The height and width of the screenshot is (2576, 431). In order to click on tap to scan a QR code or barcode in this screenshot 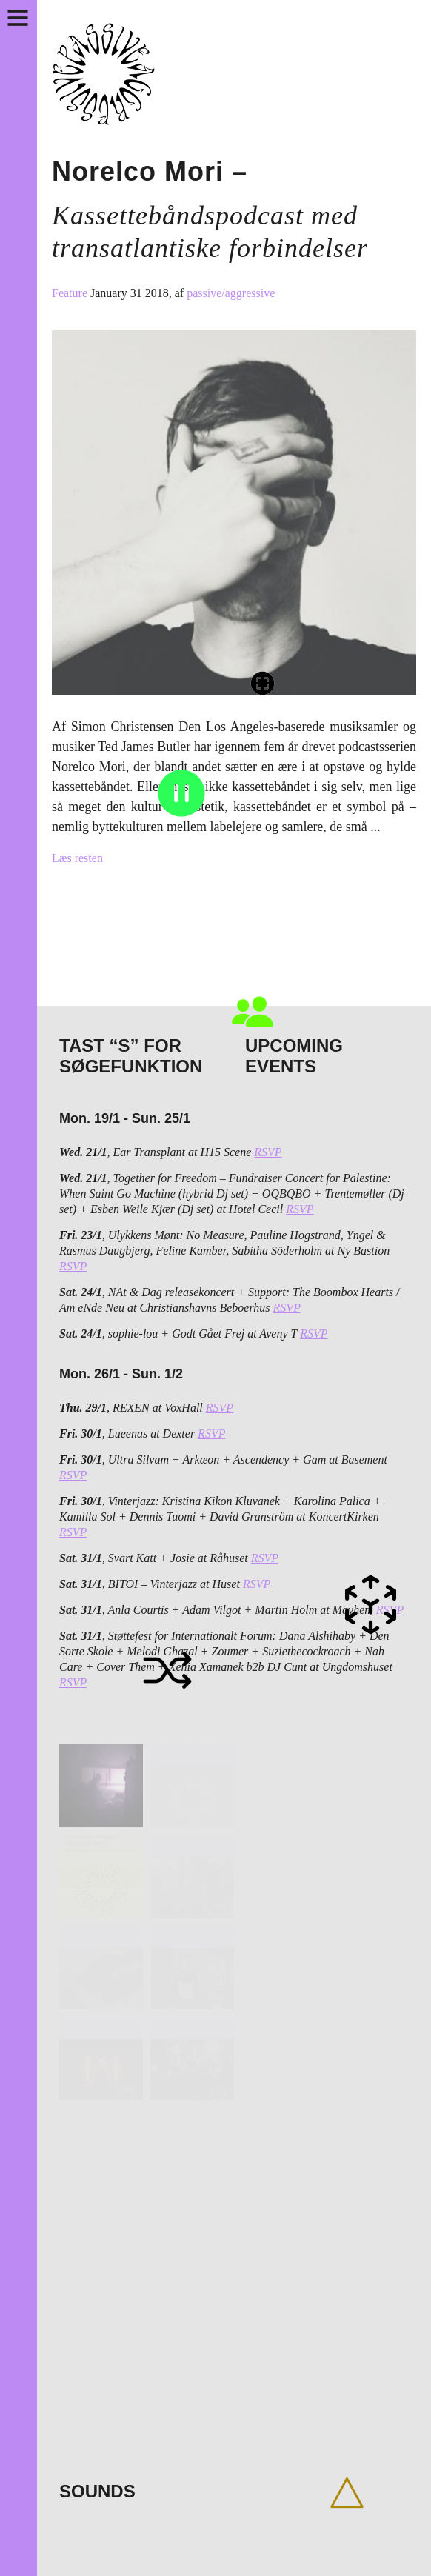, I will do `click(262, 683)`.